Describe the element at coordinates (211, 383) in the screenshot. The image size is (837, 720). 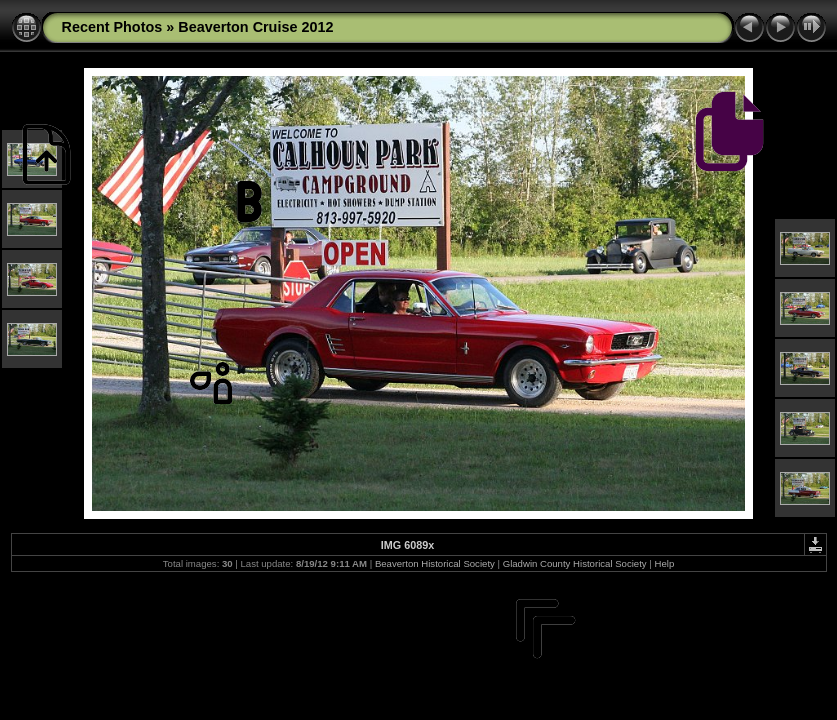
I see `visit spacehey social network profile` at that location.